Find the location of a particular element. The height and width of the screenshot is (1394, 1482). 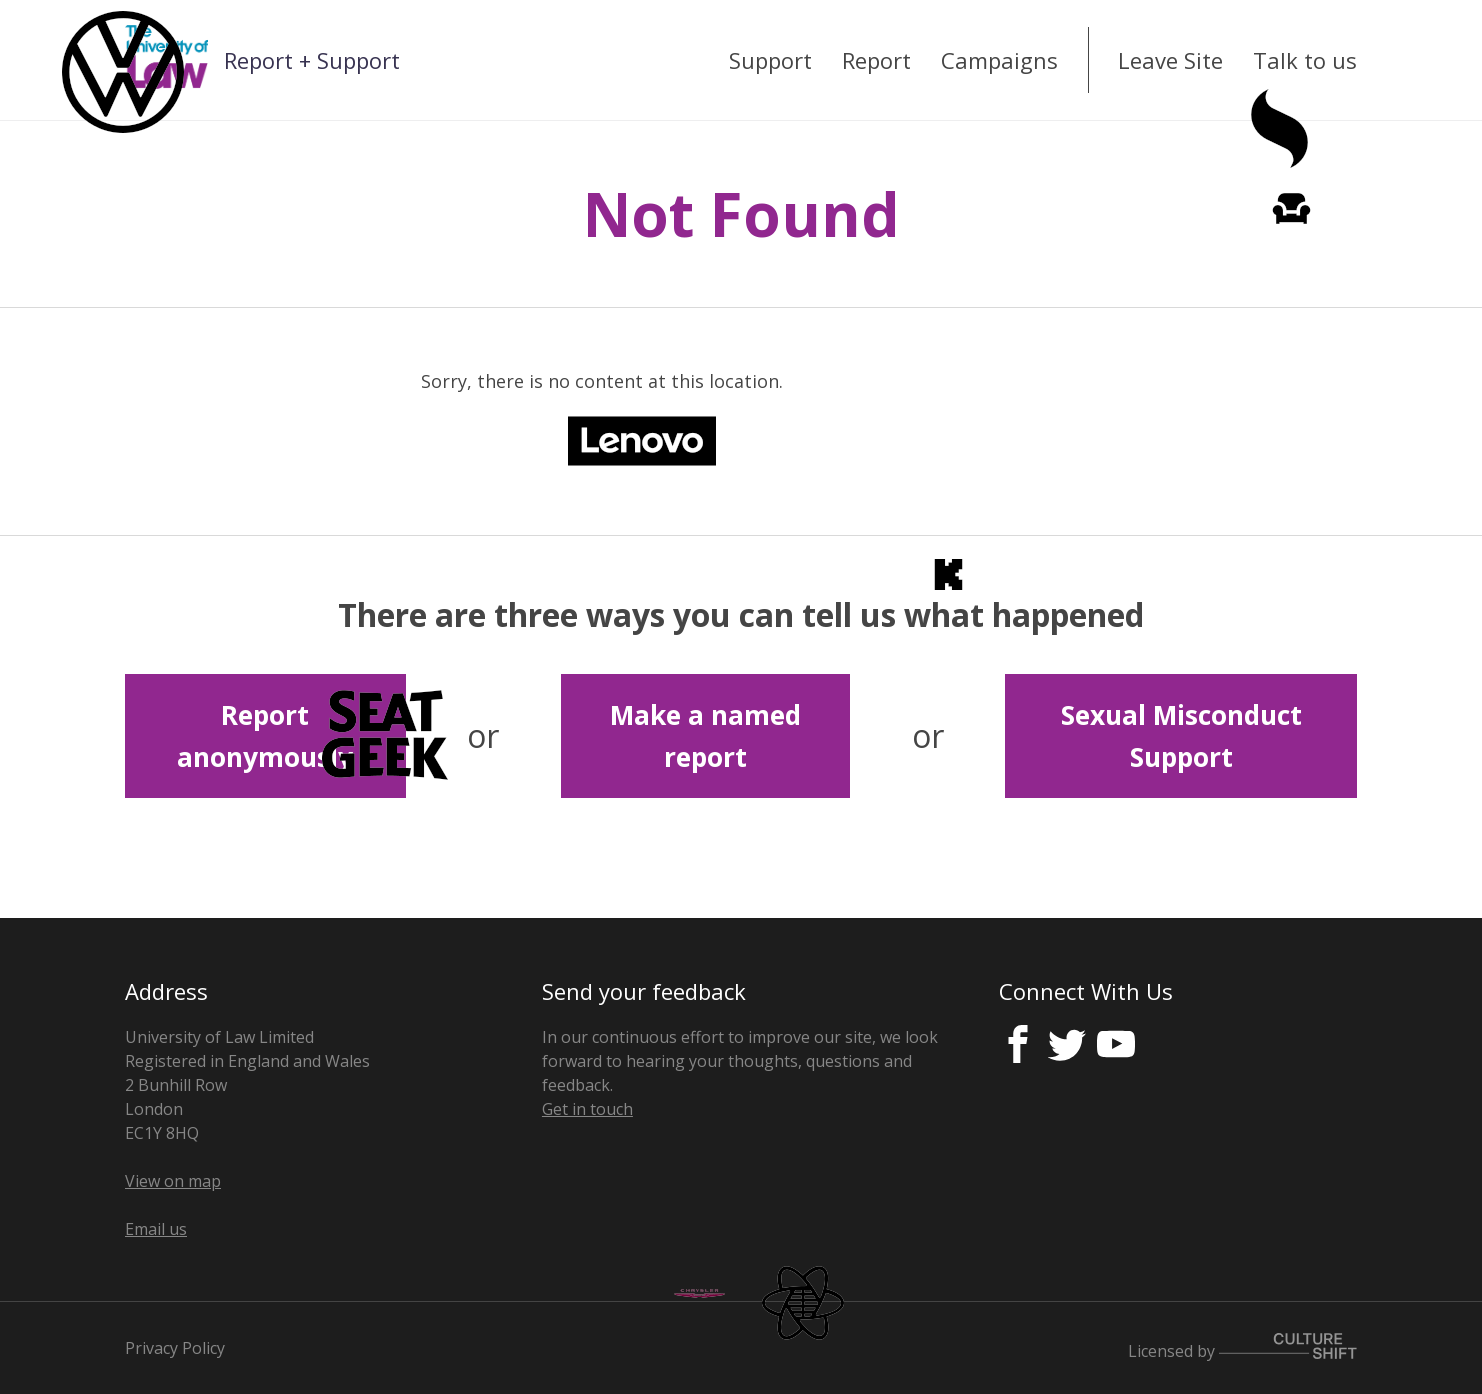

browse furniture or home decor items is located at coordinates (1291, 208).